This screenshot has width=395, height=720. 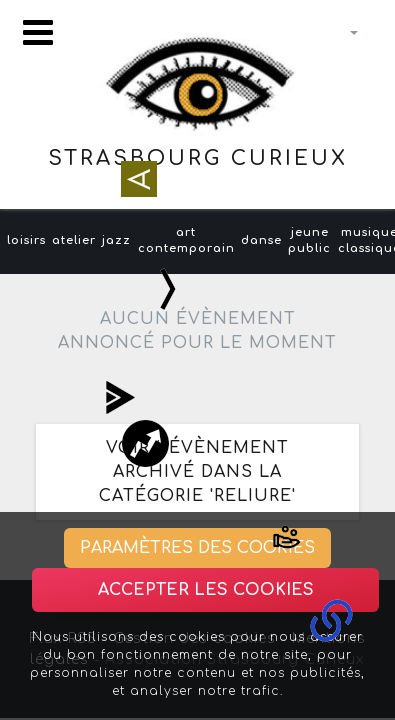 I want to click on open the BuzzFeed app, so click(x=145, y=443).